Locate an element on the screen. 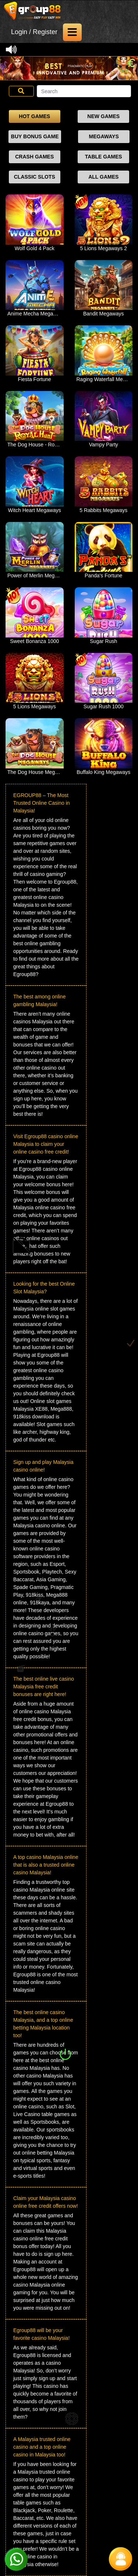 This screenshot has height=2576, width=138. indicates AI-generated or enhanced content is located at coordinates (39, 1599).